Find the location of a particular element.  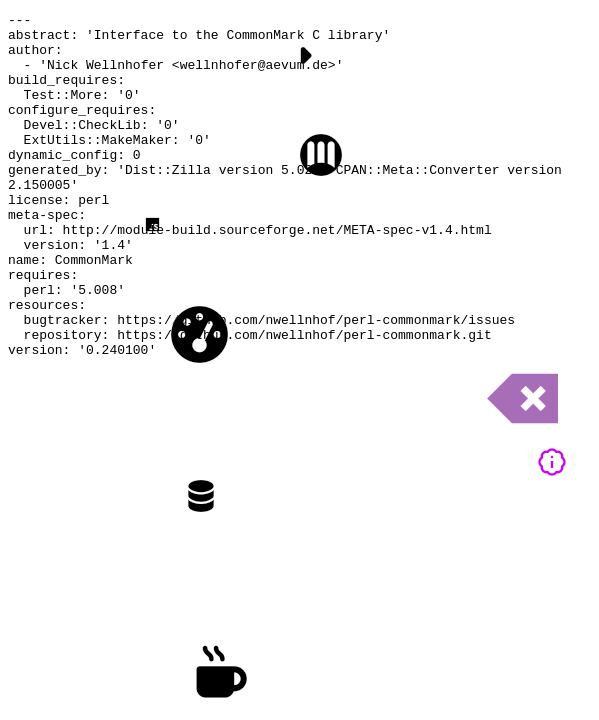

take a coffee break or pause timer is located at coordinates (218, 672).